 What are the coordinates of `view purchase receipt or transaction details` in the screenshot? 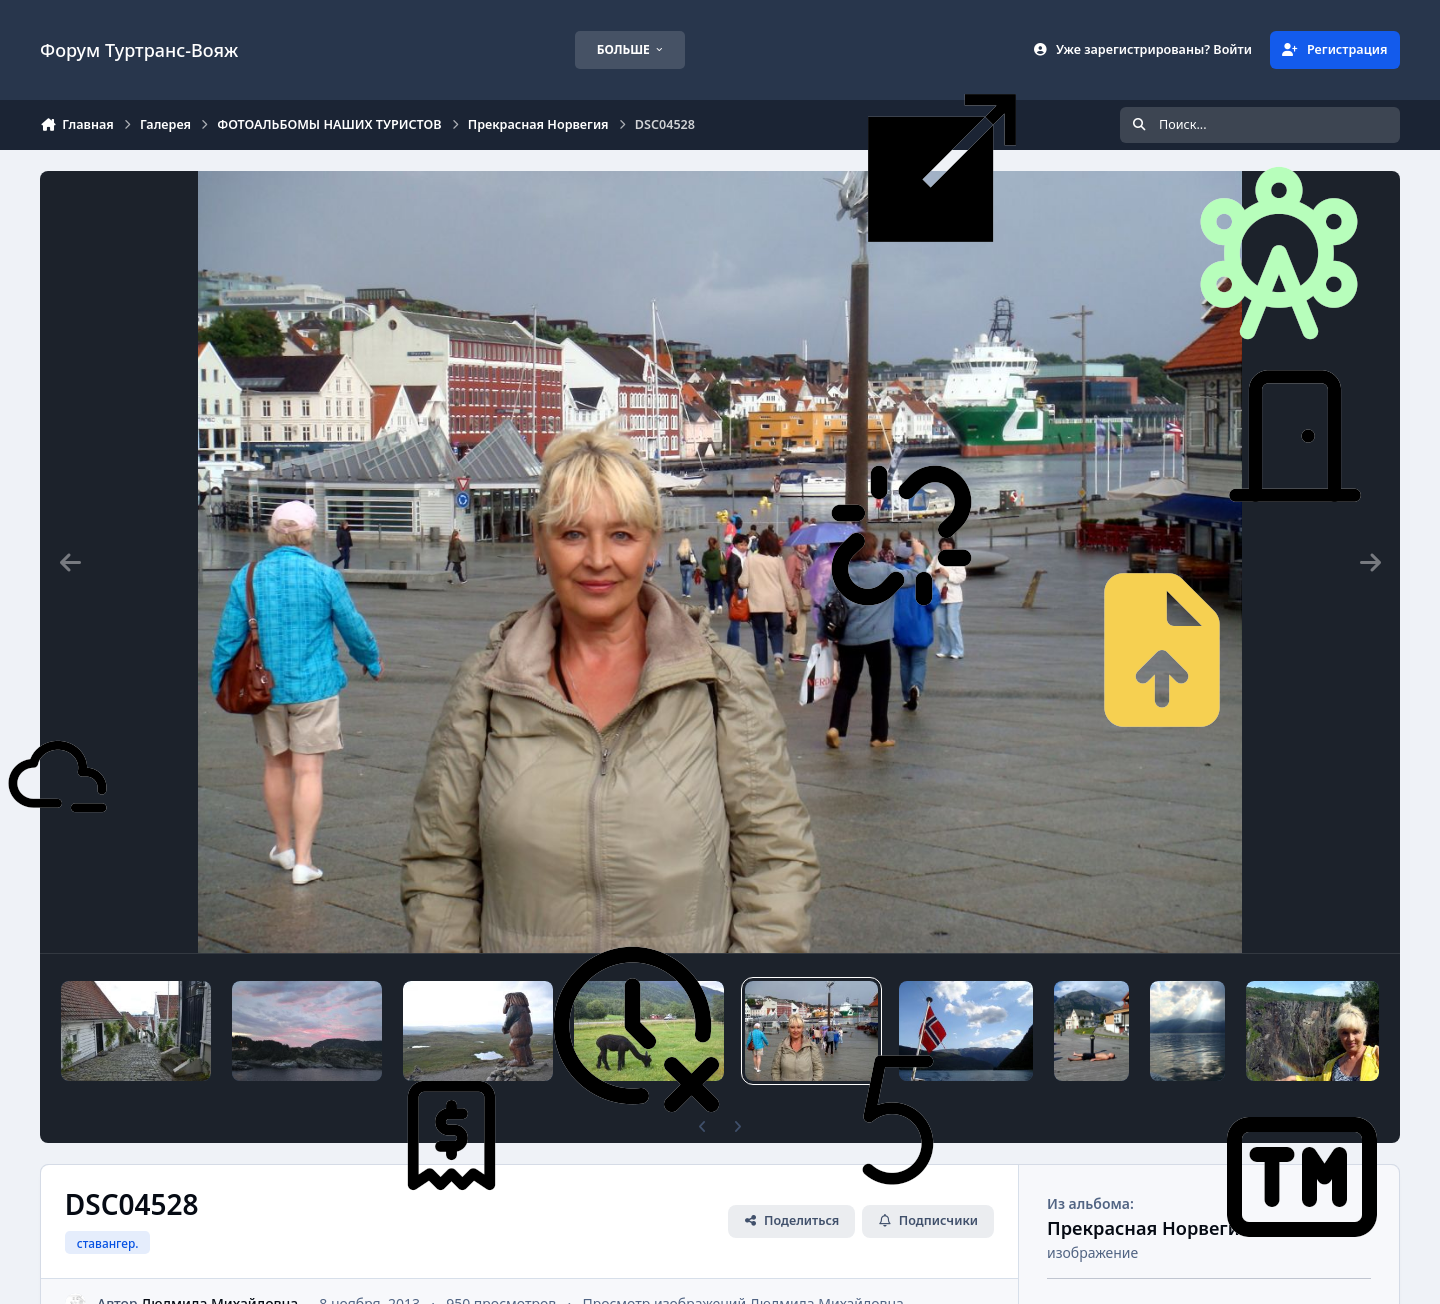 It's located at (451, 1135).